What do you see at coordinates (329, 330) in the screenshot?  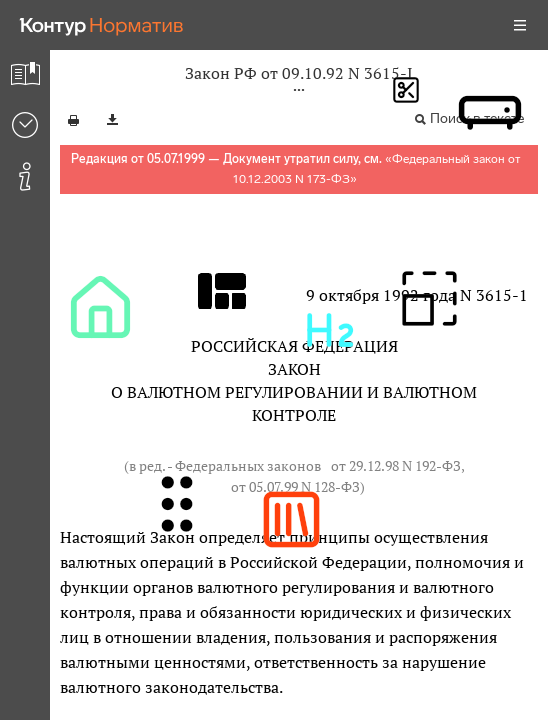 I see `format text as heading level 2` at bounding box center [329, 330].